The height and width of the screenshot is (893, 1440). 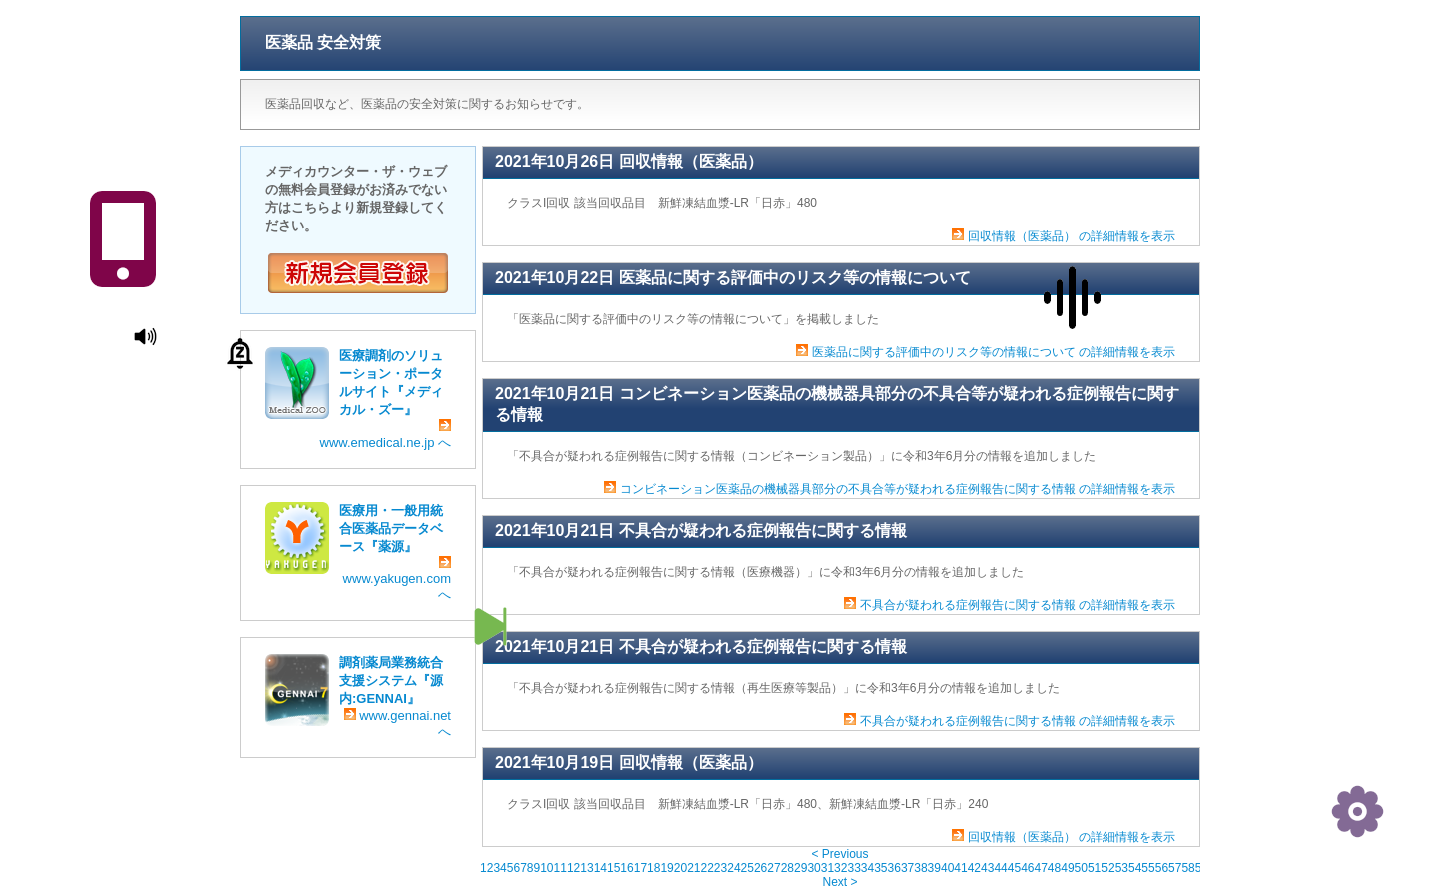 I want to click on access audio equalizer settings, so click(x=1072, y=297).